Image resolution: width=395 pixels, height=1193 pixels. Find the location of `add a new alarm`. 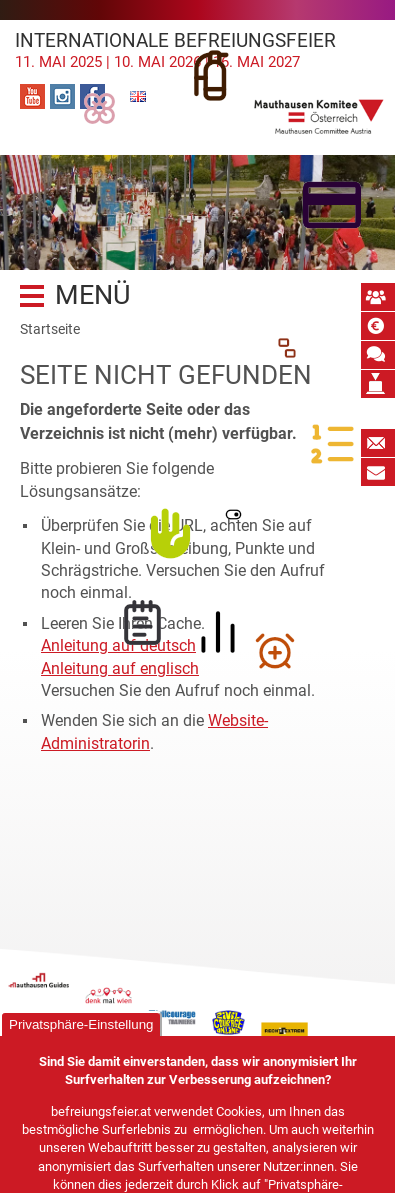

add a new alarm is located at coordinates (275, 651).